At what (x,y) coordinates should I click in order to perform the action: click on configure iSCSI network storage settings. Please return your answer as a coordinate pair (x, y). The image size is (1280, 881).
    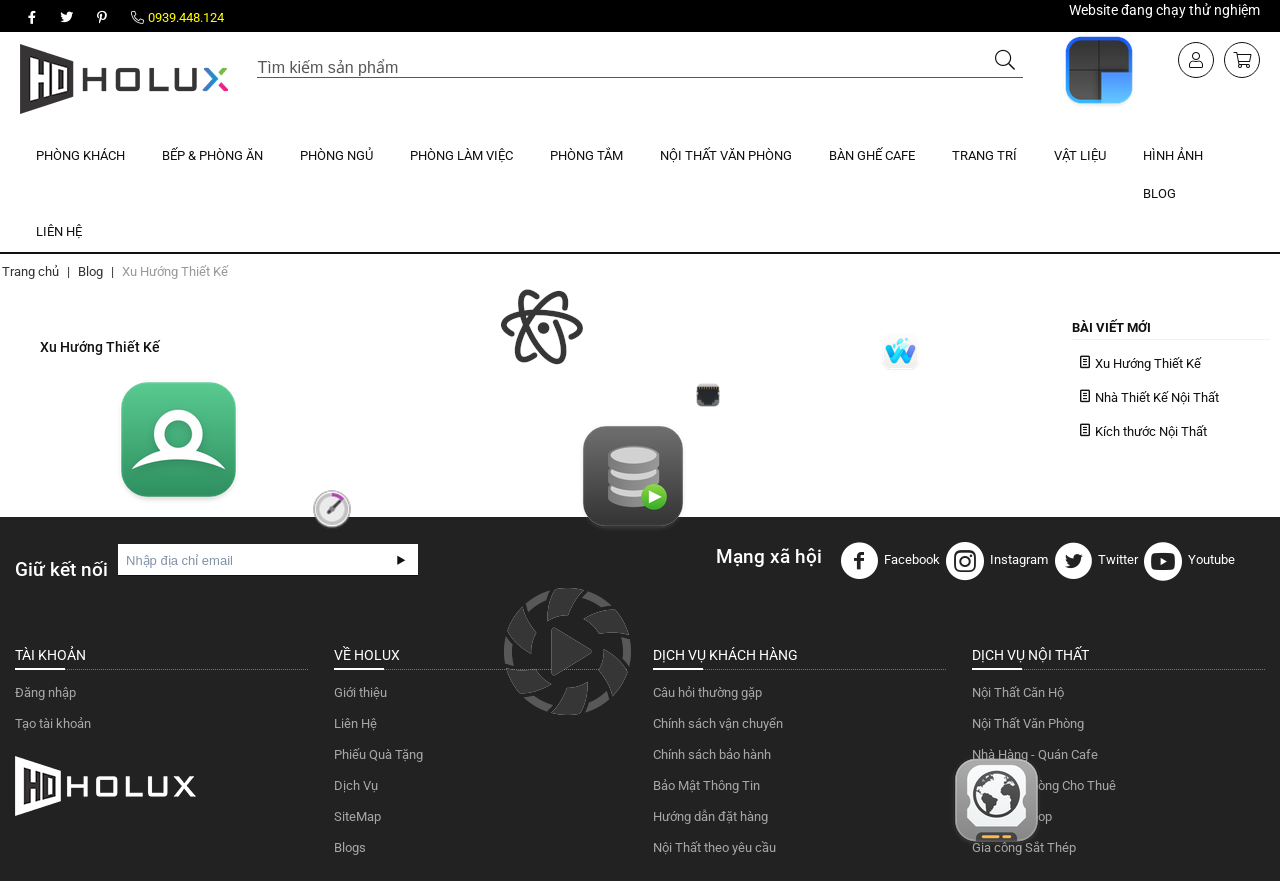
    Looking at the image, I should click on (996, 801).